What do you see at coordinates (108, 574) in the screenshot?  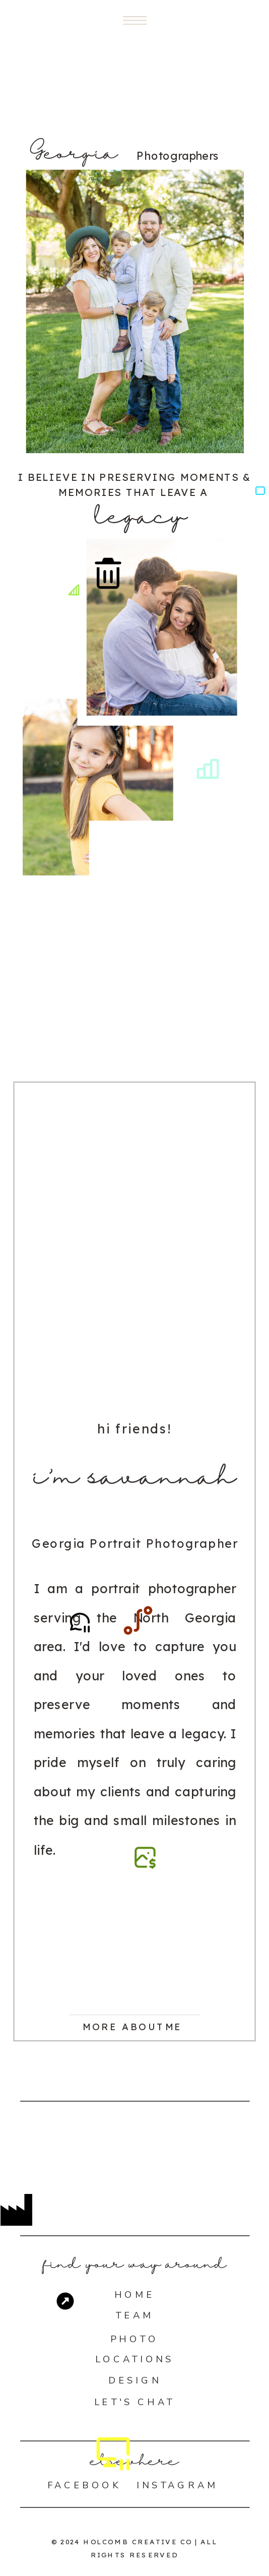 I see `delete selected item` at bounding box center [108, 574].